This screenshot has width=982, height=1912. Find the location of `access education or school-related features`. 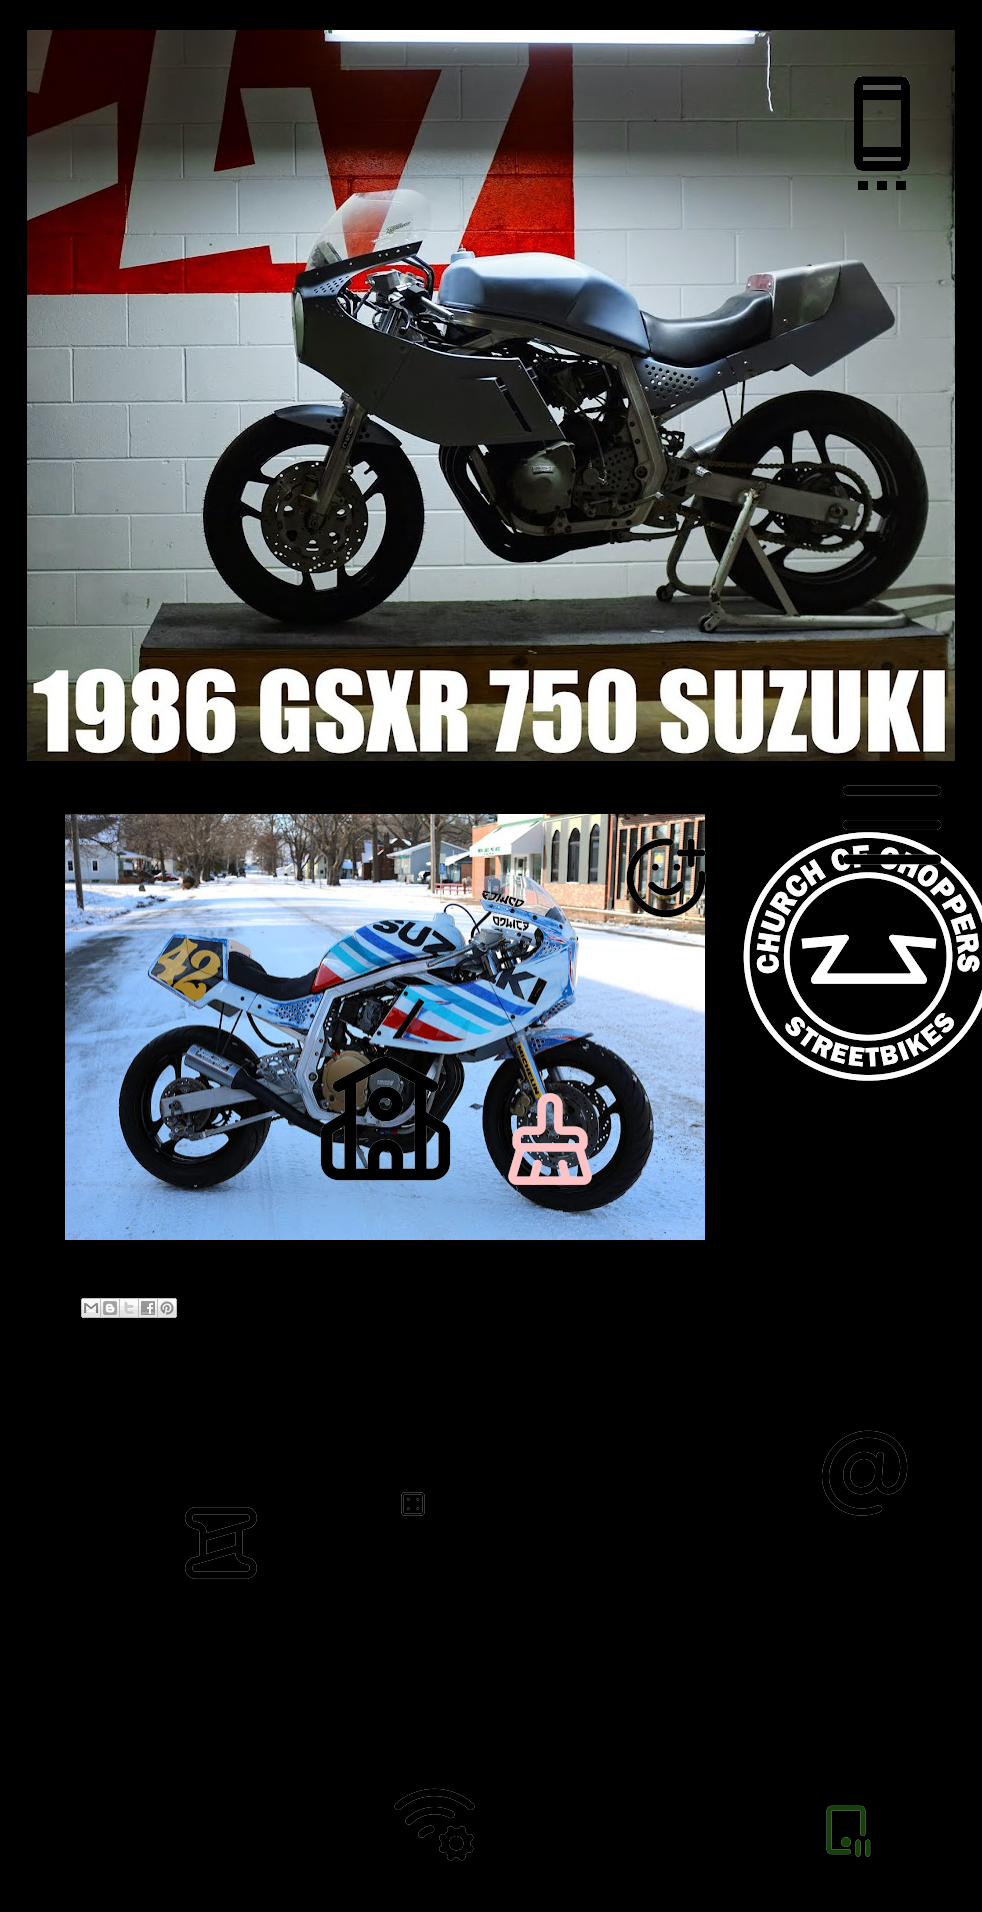

access education or school-related features is located at coordinates (385, 1121).